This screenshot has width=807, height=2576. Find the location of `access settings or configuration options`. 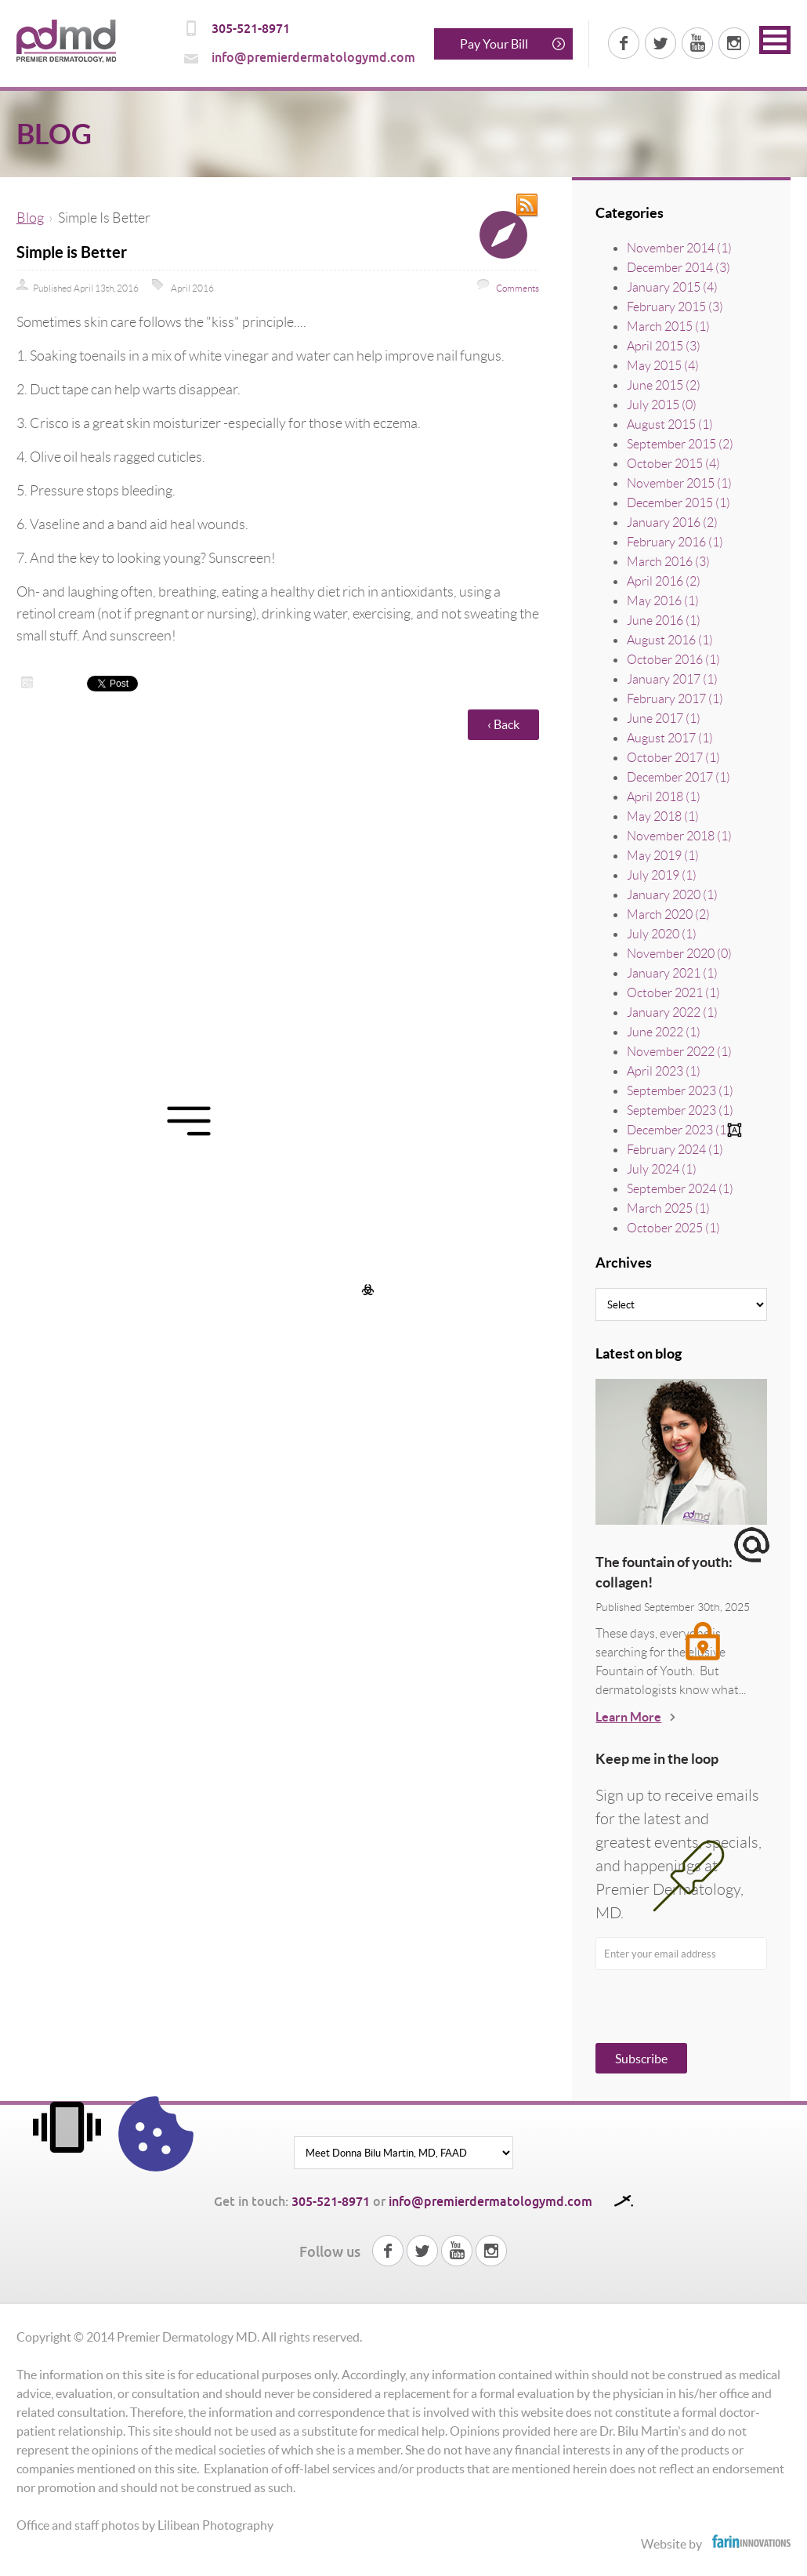

access settings or configuration options is located at coordinates (689, 1876).